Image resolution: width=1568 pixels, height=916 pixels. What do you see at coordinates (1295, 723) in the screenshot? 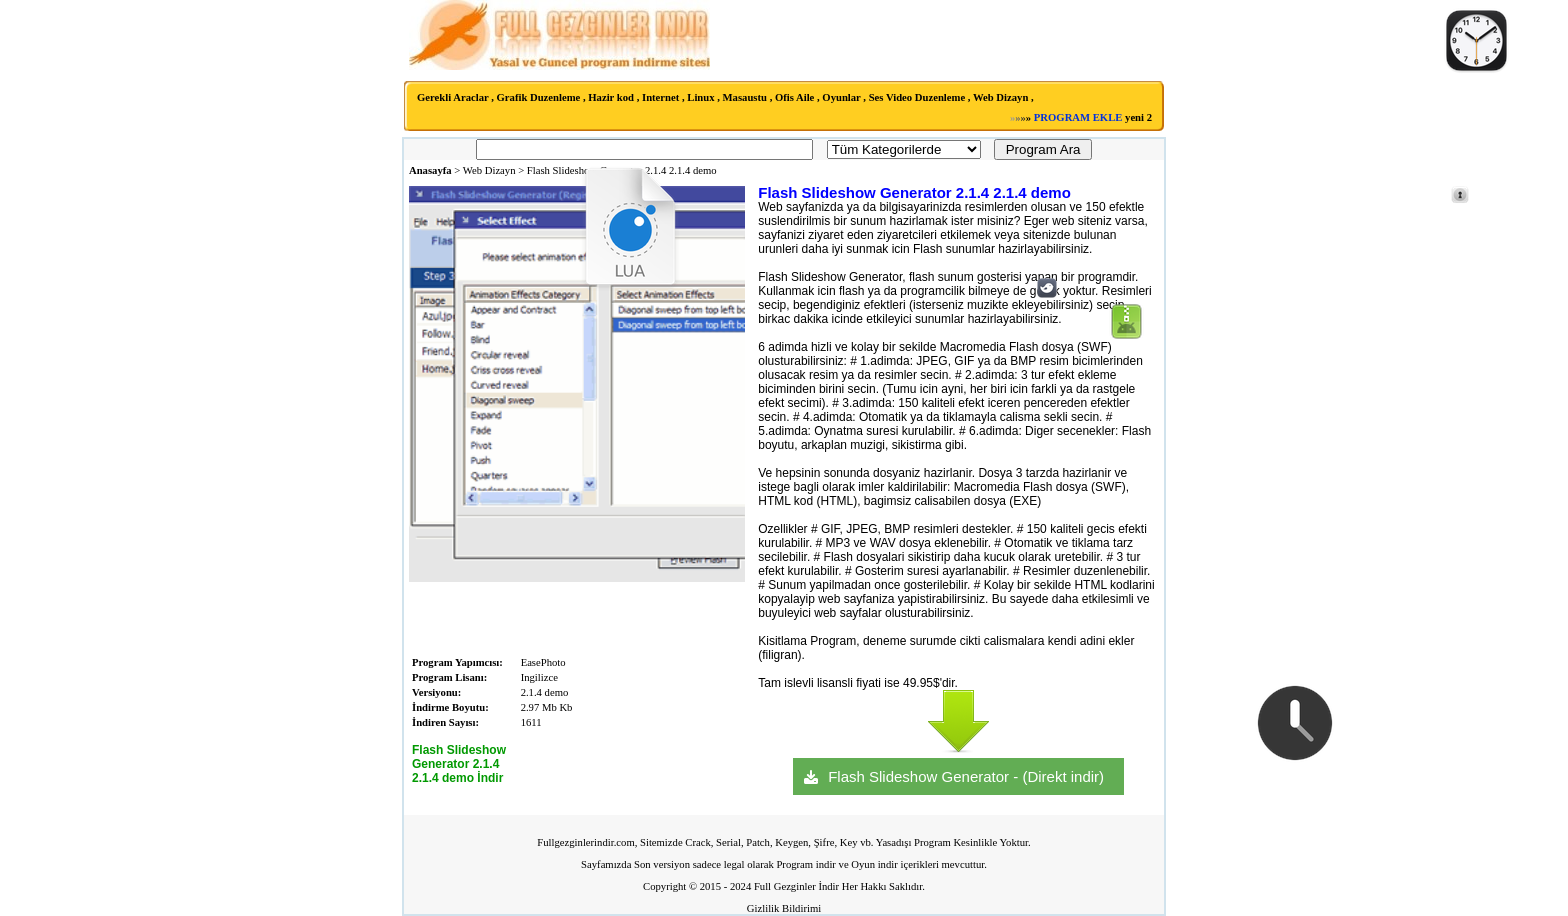
I see `indicates urgent or time-sensitive status` at bounding box center [1295, 723].